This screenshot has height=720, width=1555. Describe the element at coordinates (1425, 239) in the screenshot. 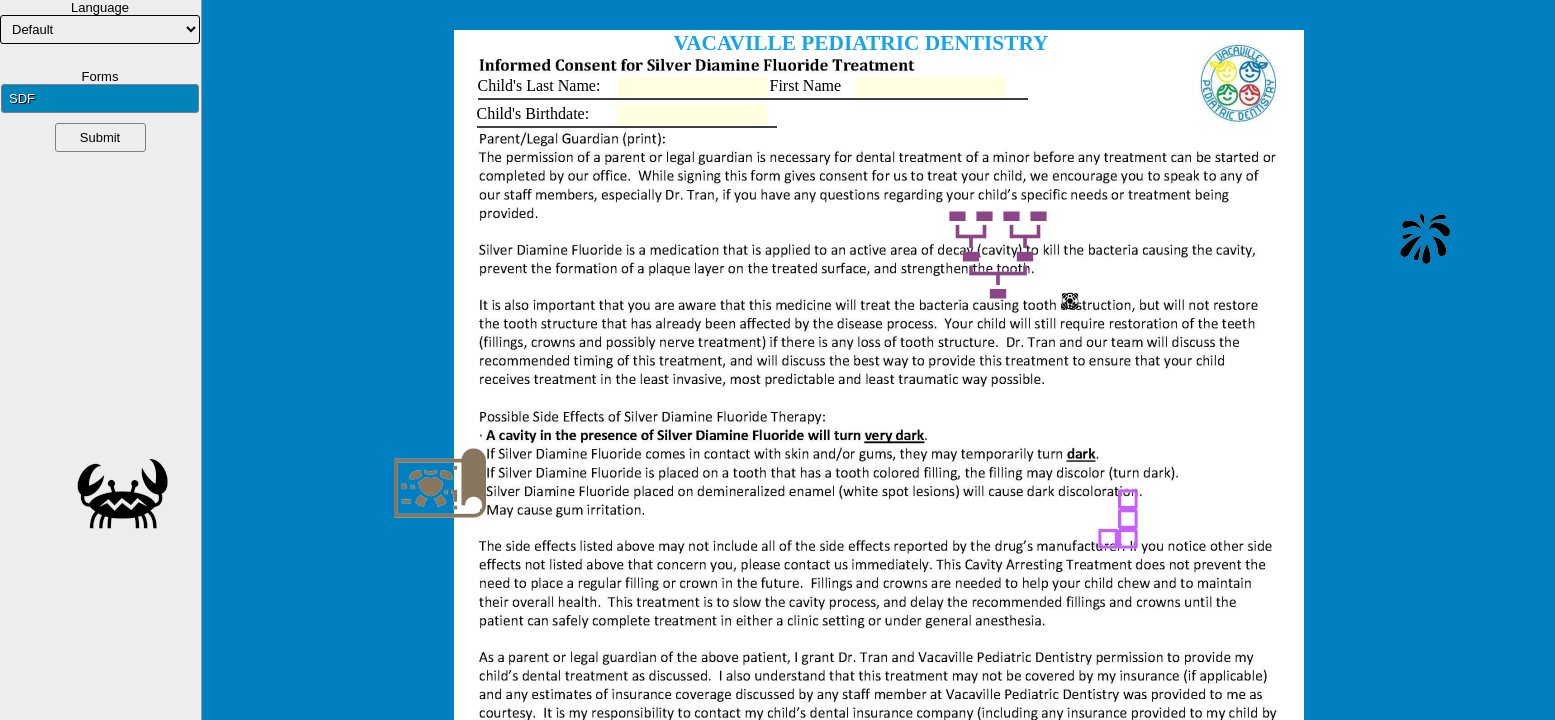

I see `indicates a splash effect or liquid spill in gameplay` at that location.